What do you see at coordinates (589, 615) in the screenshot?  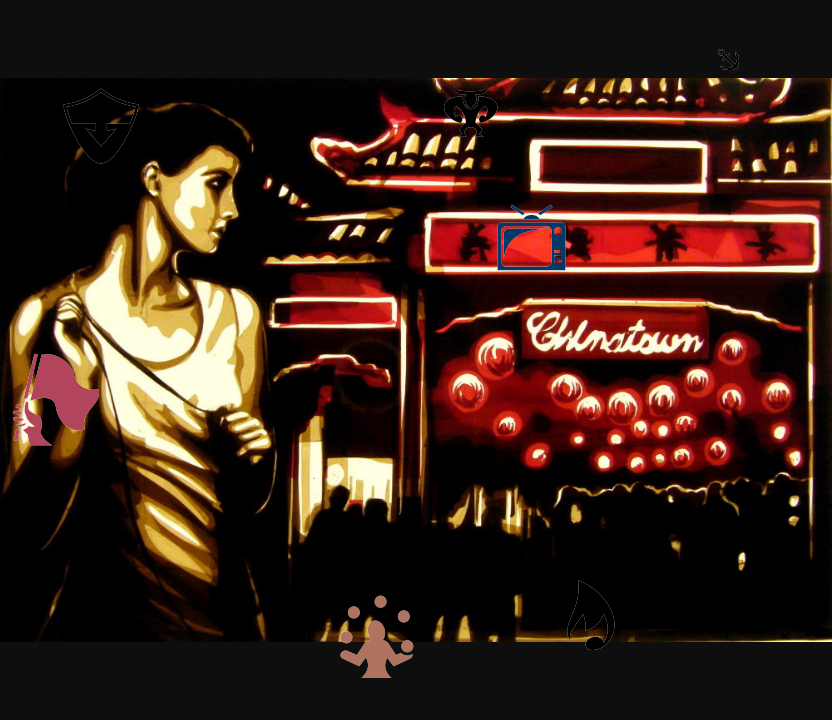 I see `toggle light or illumination in-game` at bounding box center [589, 615].